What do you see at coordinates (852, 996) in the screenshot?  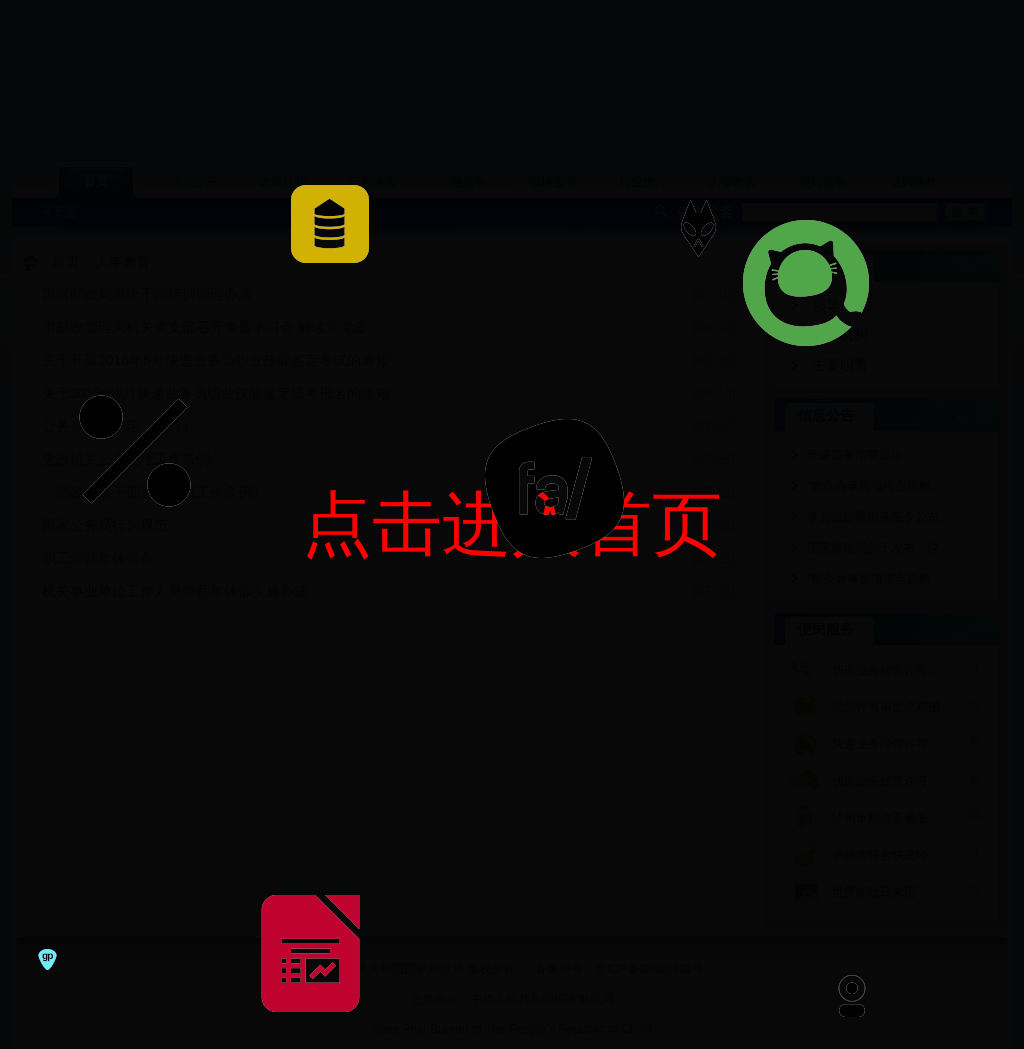 I see `daisyUI component library logo` at bounding box center [852, 996].